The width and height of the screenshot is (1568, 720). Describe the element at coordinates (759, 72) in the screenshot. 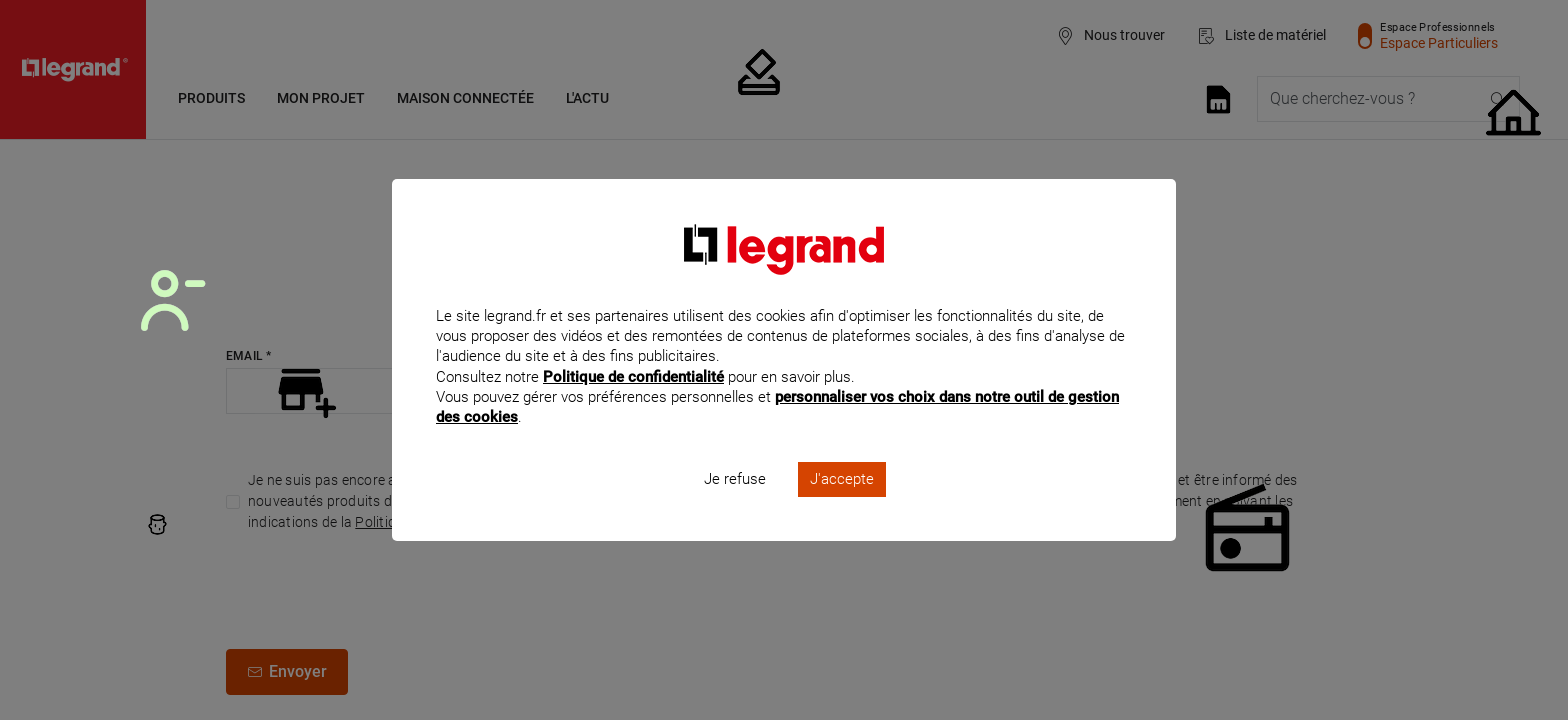

I see `cast your vote or submit a ballot` at that location.